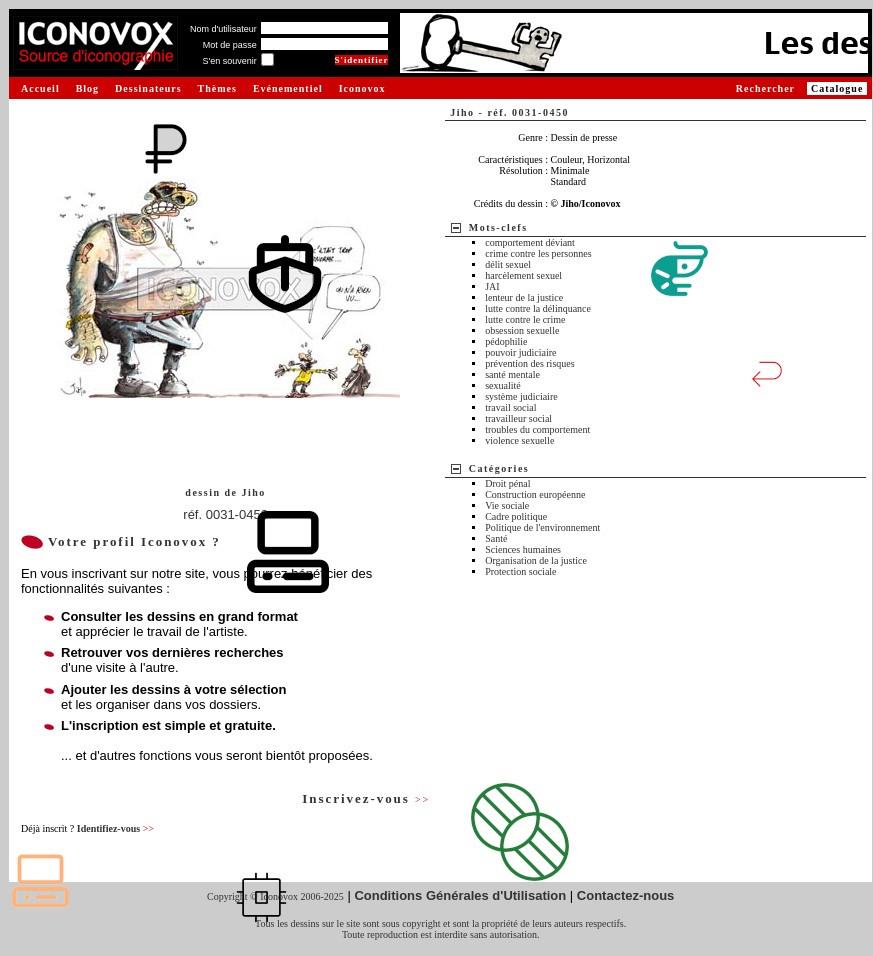 Image resolution: width=873 pixels, height=956 pixels. What do you see at coordinates (261, 897) in the screenshot?
I see `view CPU or processor information` at bounding box center [261, 897].